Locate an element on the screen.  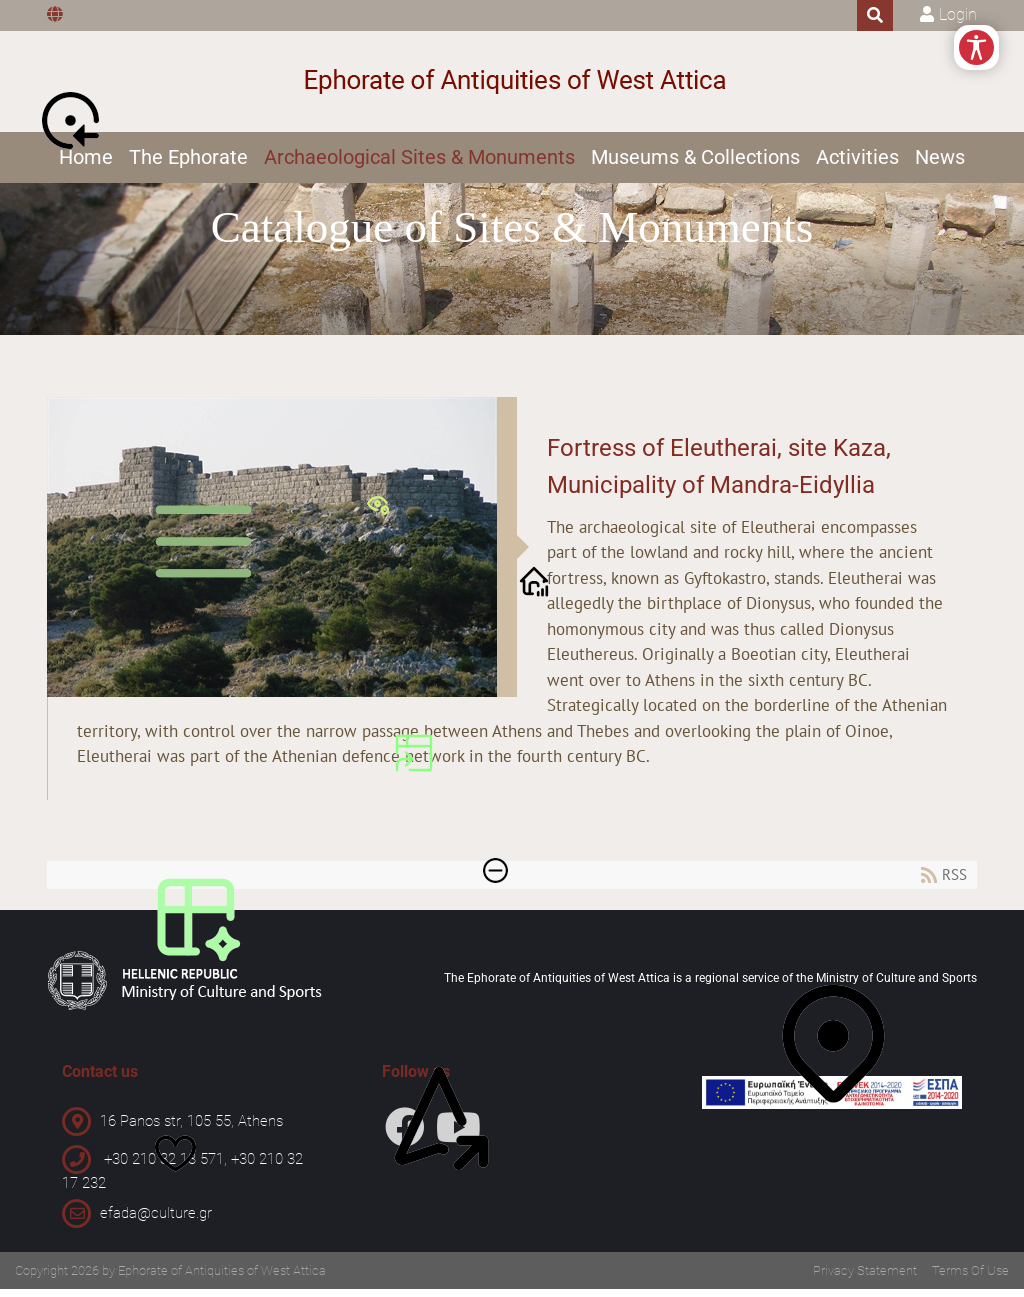
indicates an issue is tracked by another item is located at coordinates (70, 120).